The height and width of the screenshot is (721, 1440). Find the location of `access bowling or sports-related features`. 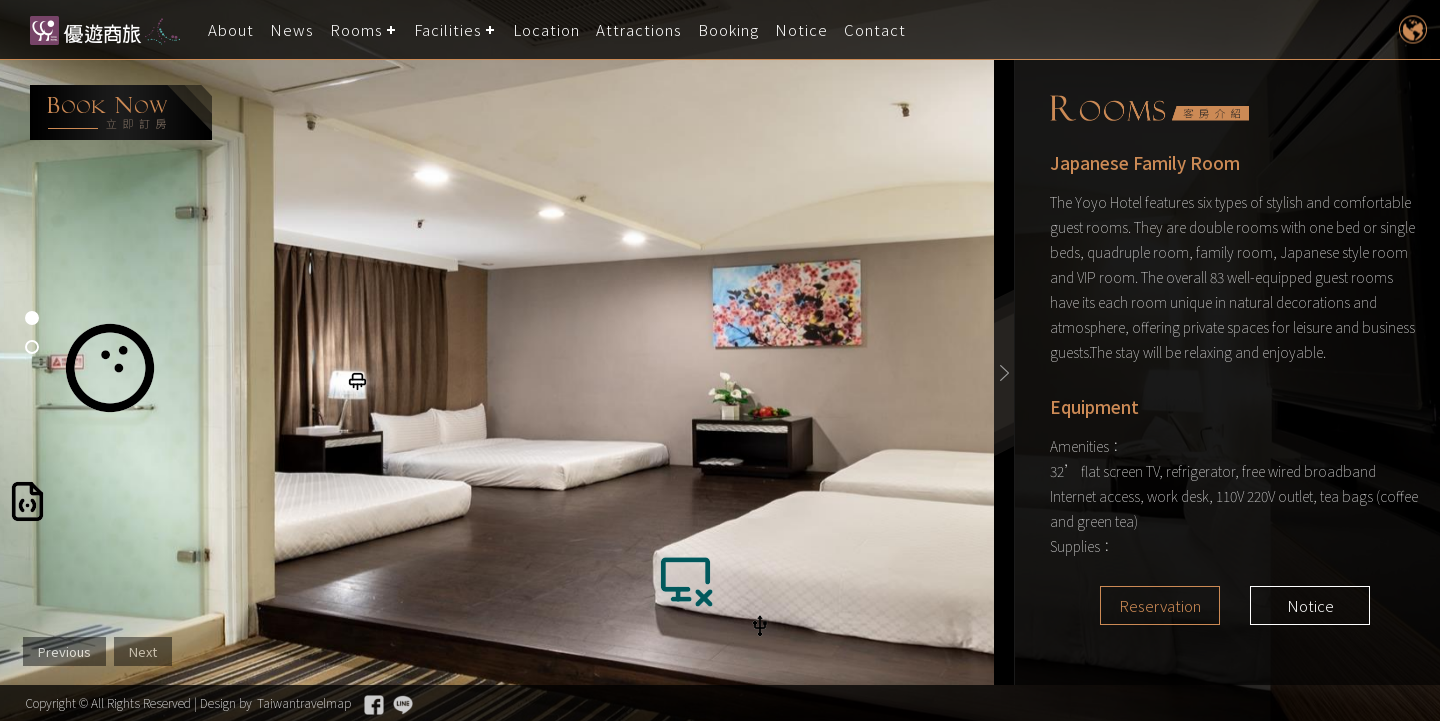

access bowling or sports-related features is located at coordinates (110, 368).